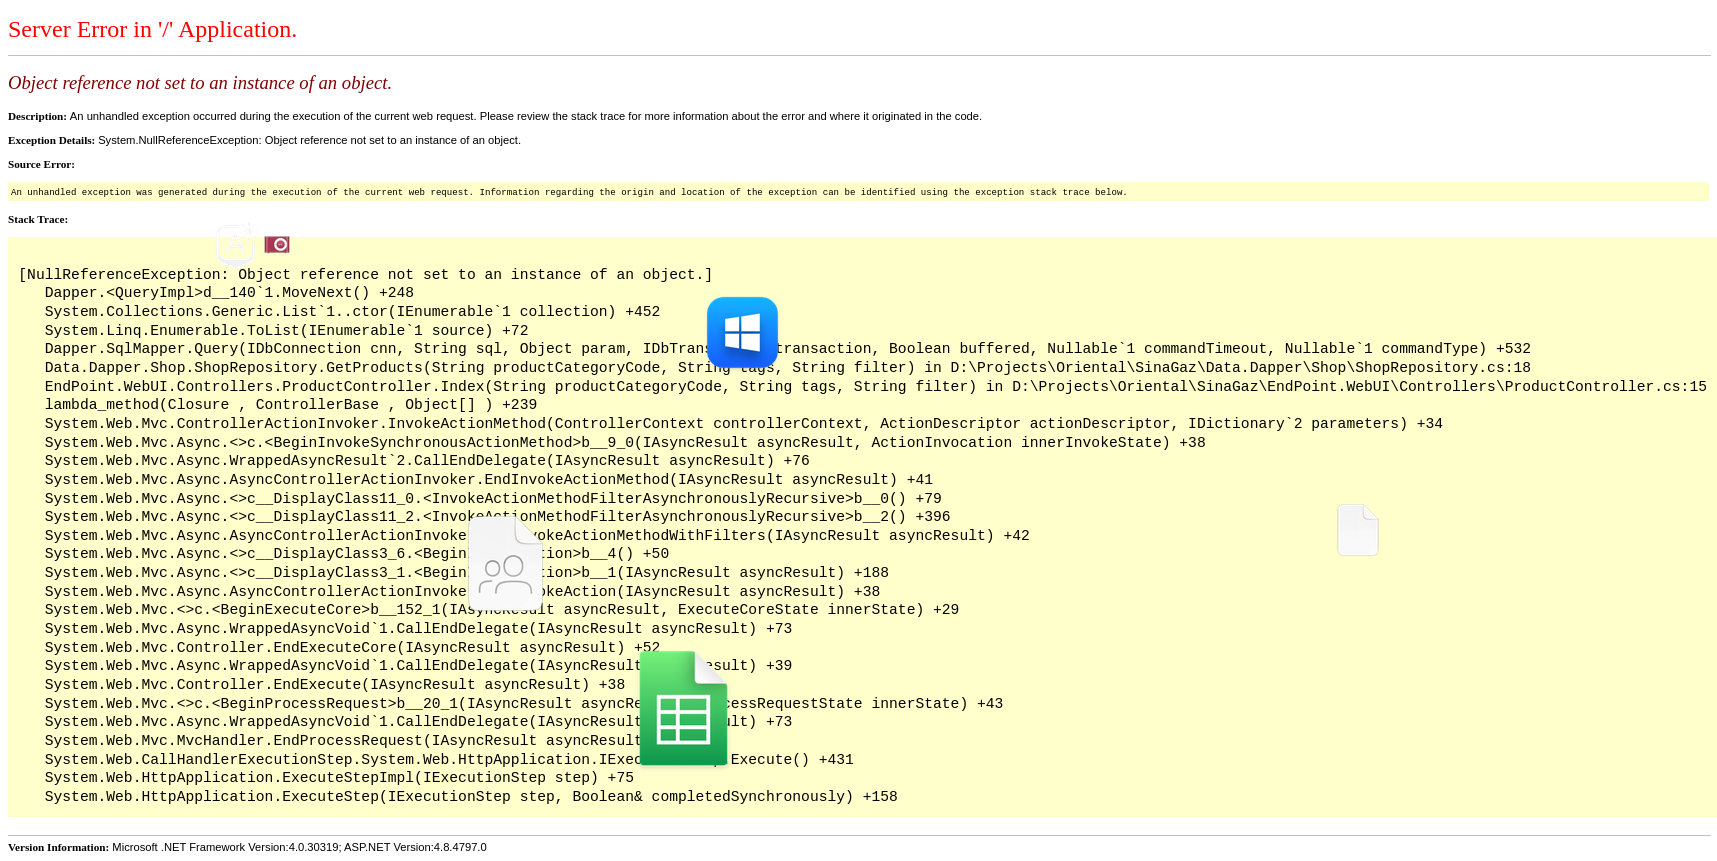  Describe the element at coordinates (1358, 530) in the screenshot. I see `indicates an empty or zero-byte file` at that location.